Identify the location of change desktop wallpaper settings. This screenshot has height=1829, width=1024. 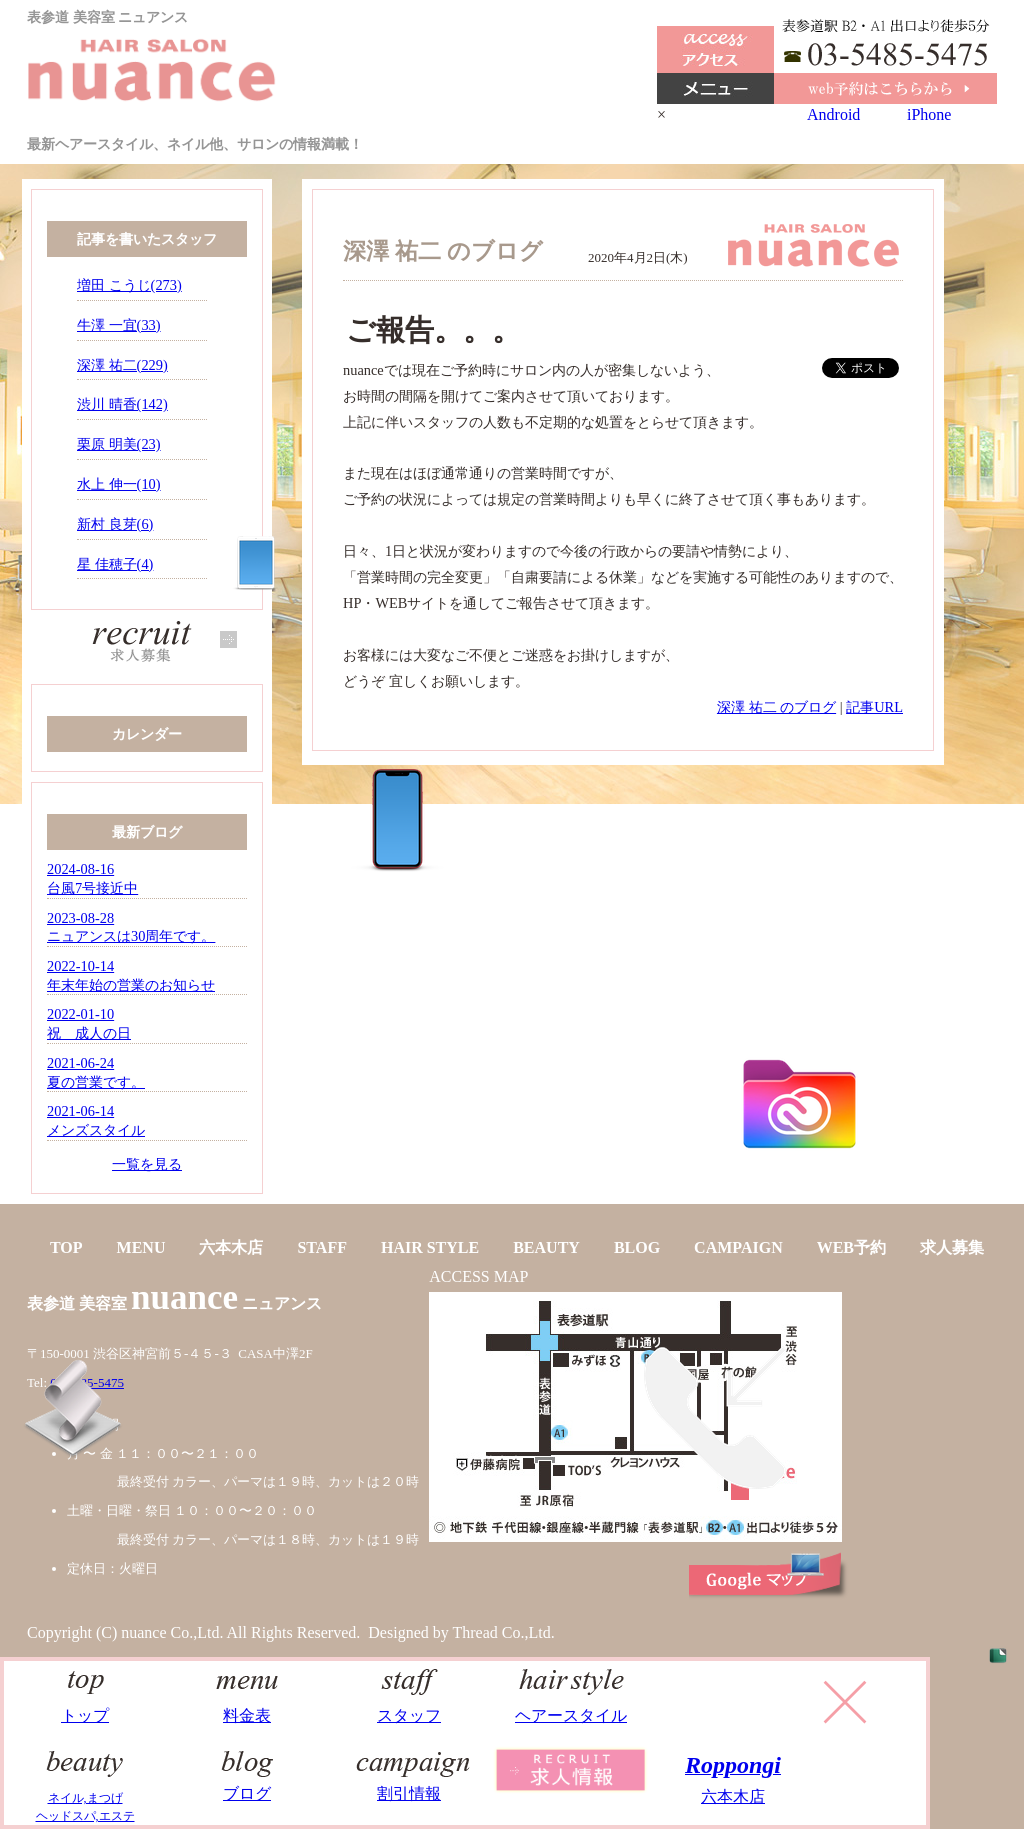
(998, 1655).